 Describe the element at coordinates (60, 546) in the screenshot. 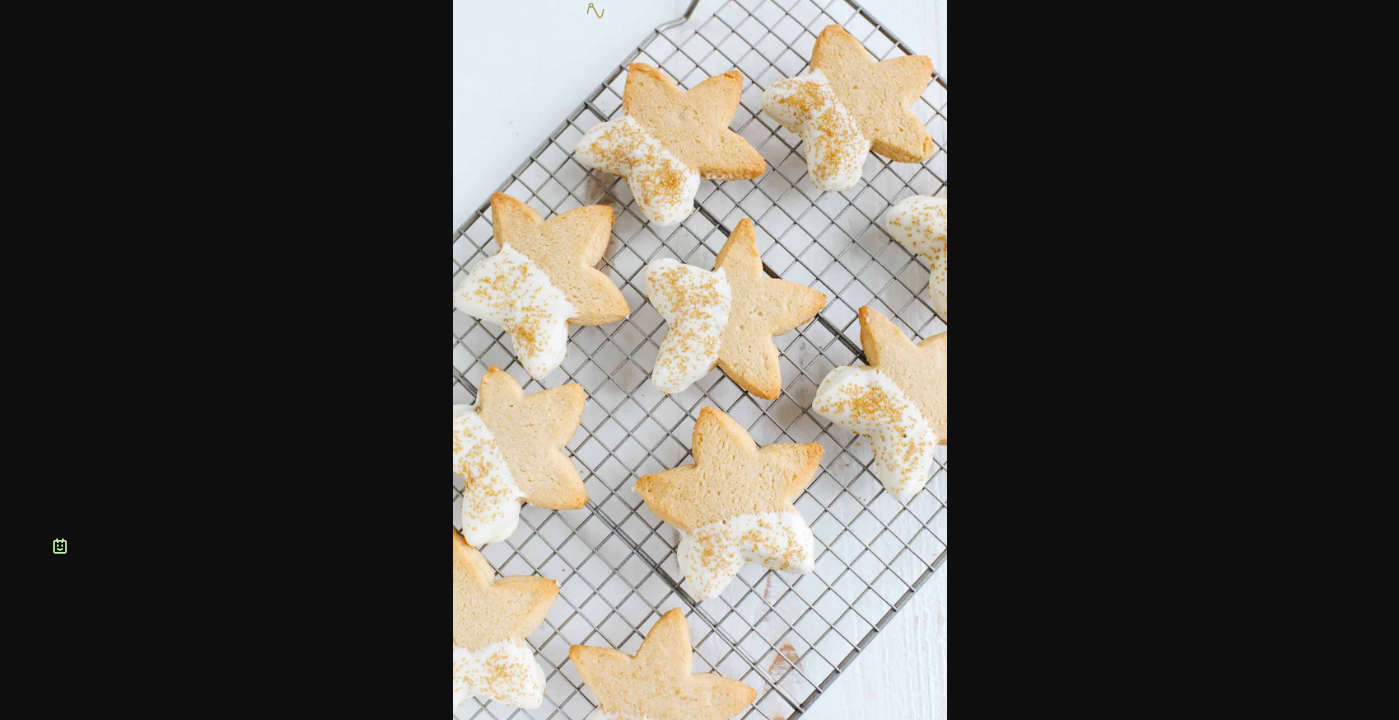

I see `access AI assistant or chatbot` at that location.